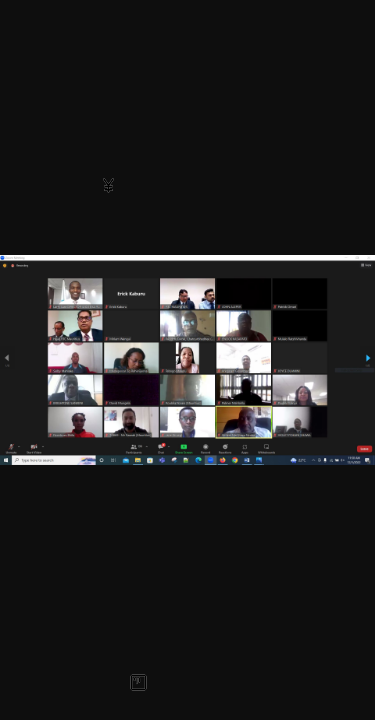 This screenshot has width=375, height=720. What do you see at coordinates (138, 682) in the screenshot?
I see `align content to top-left corner` at bounding box center [138, 682].